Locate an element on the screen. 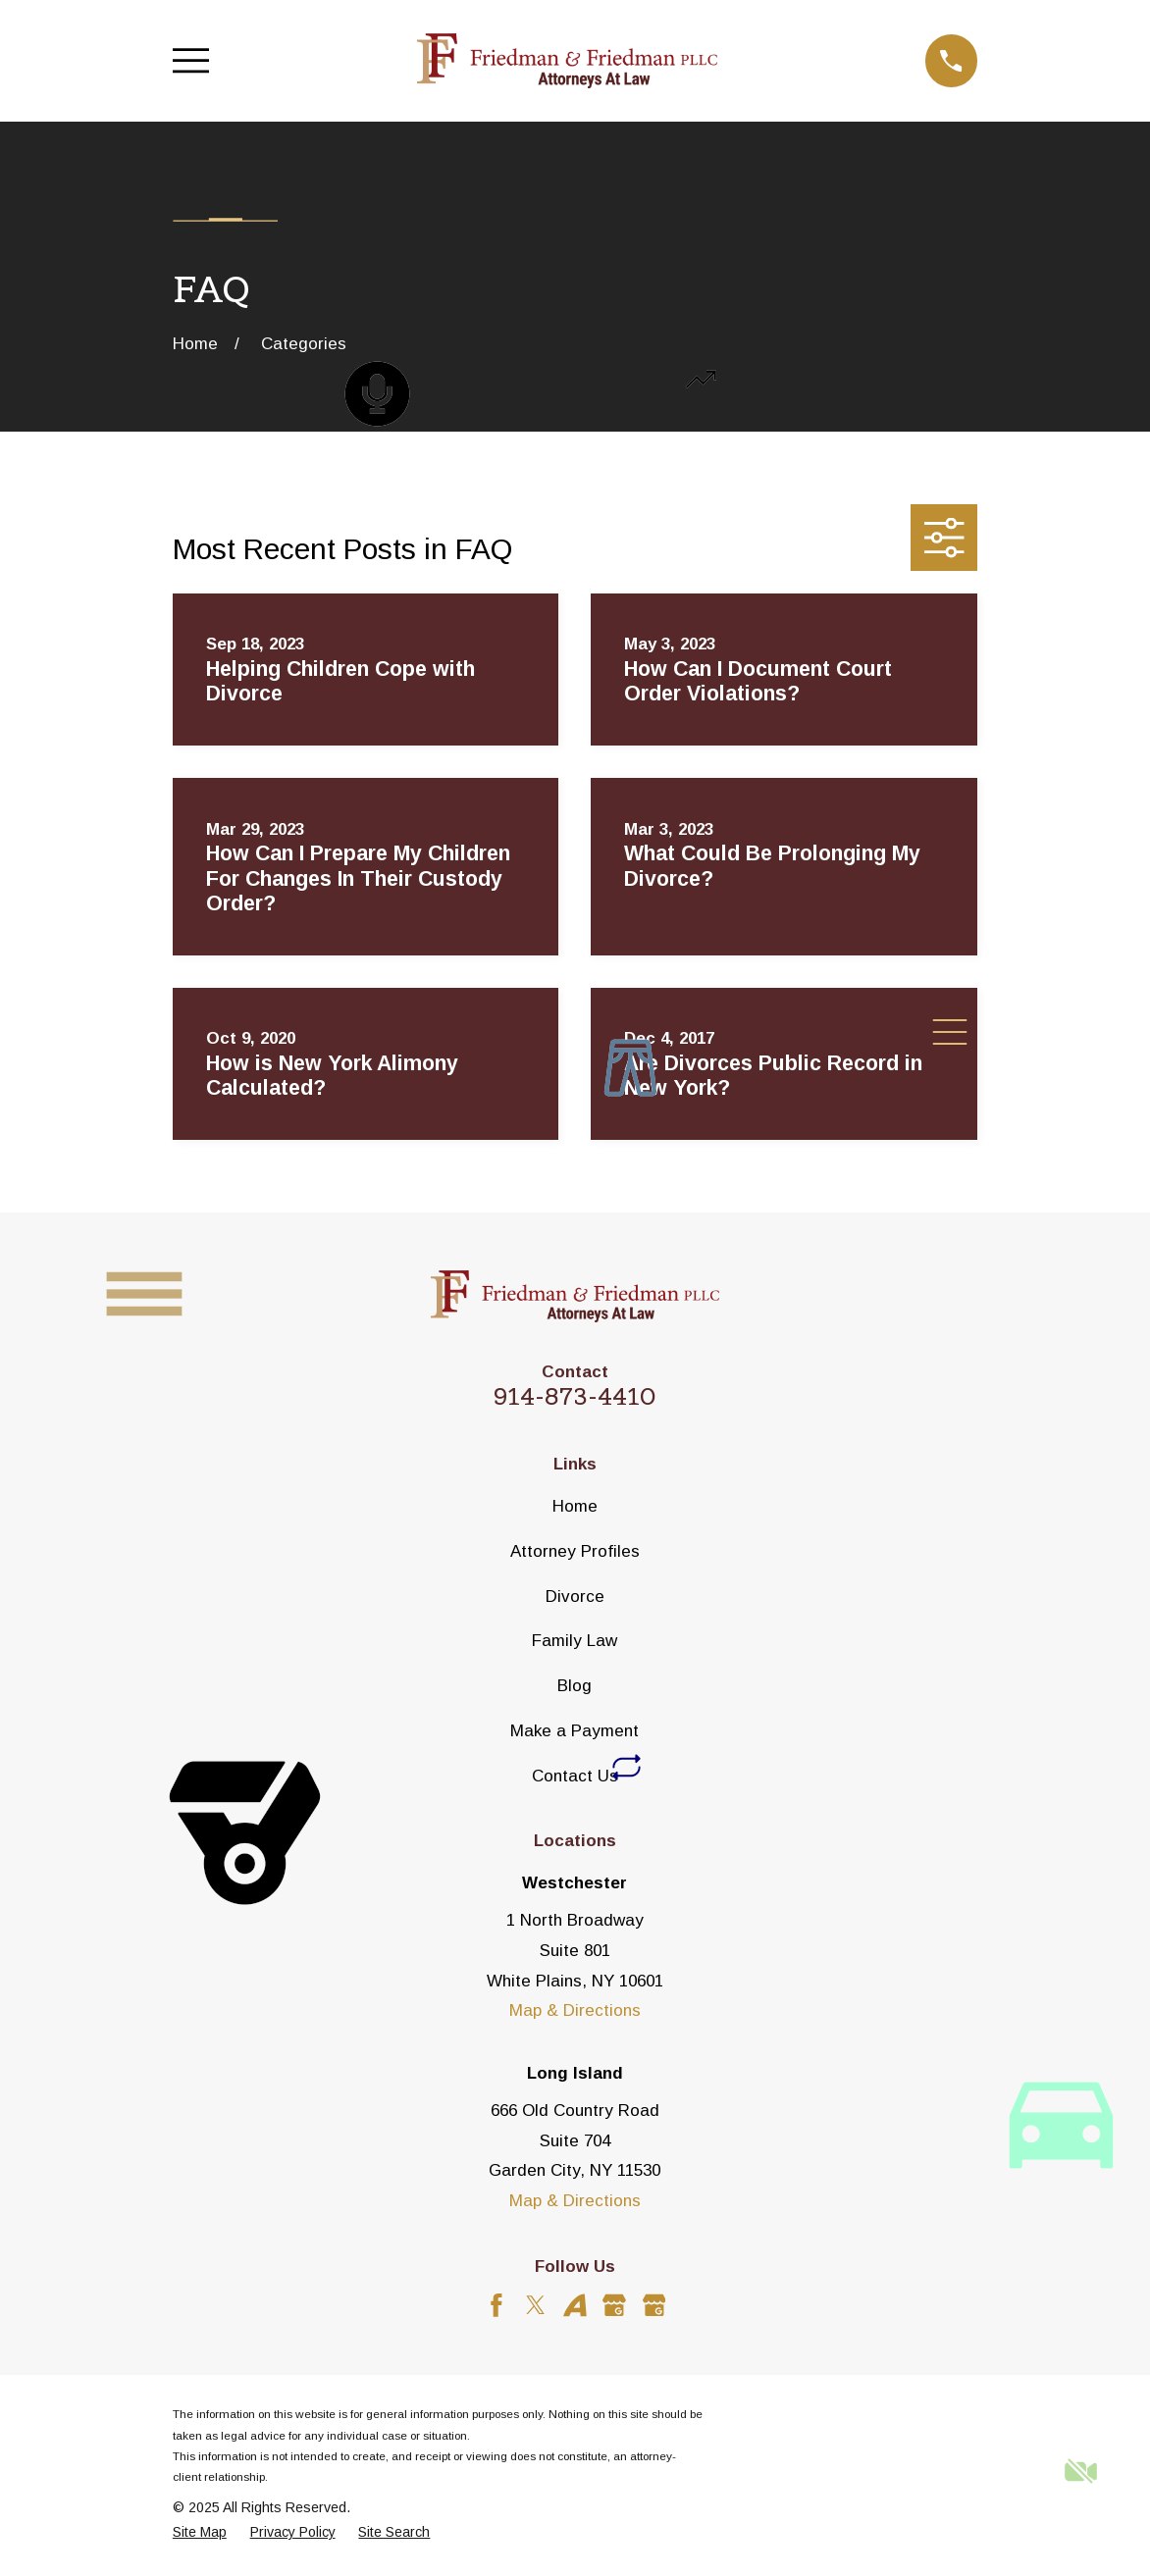 This screenshot has width=1150, height=2576. view achievements or awards is located at coordinates (244, 1832).